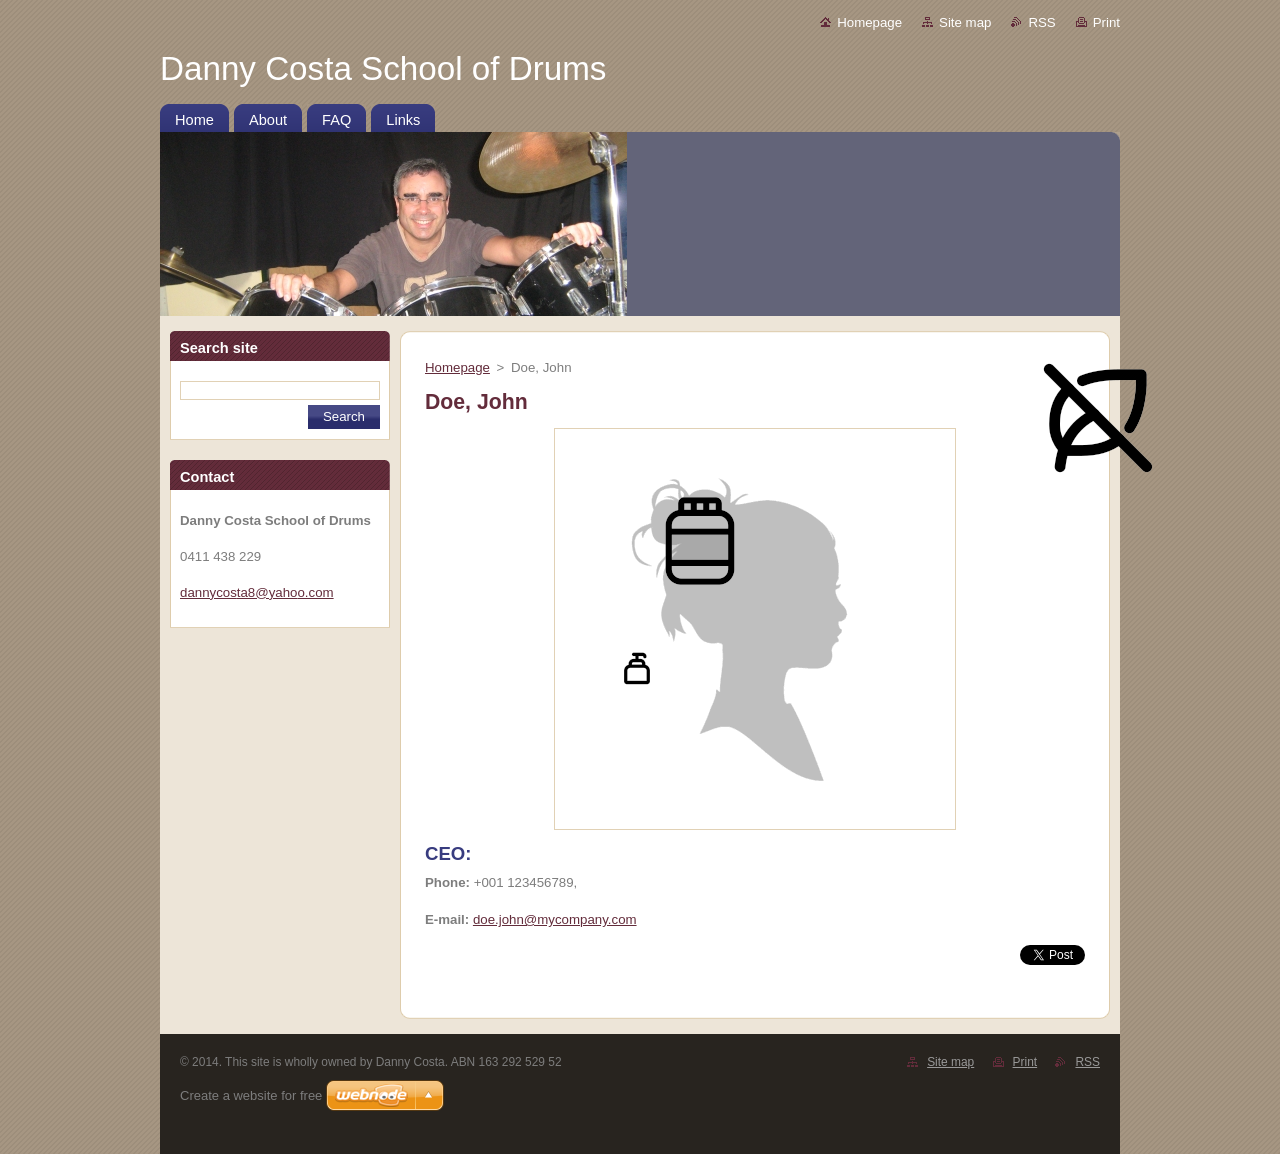 Image resolution: width=1280 pixels, height=1154 pixels. What do you see at coordinates (1098, 418) in the screenshot?
I see `disable eco mode or power saving` at bounding box center [1098, 418].